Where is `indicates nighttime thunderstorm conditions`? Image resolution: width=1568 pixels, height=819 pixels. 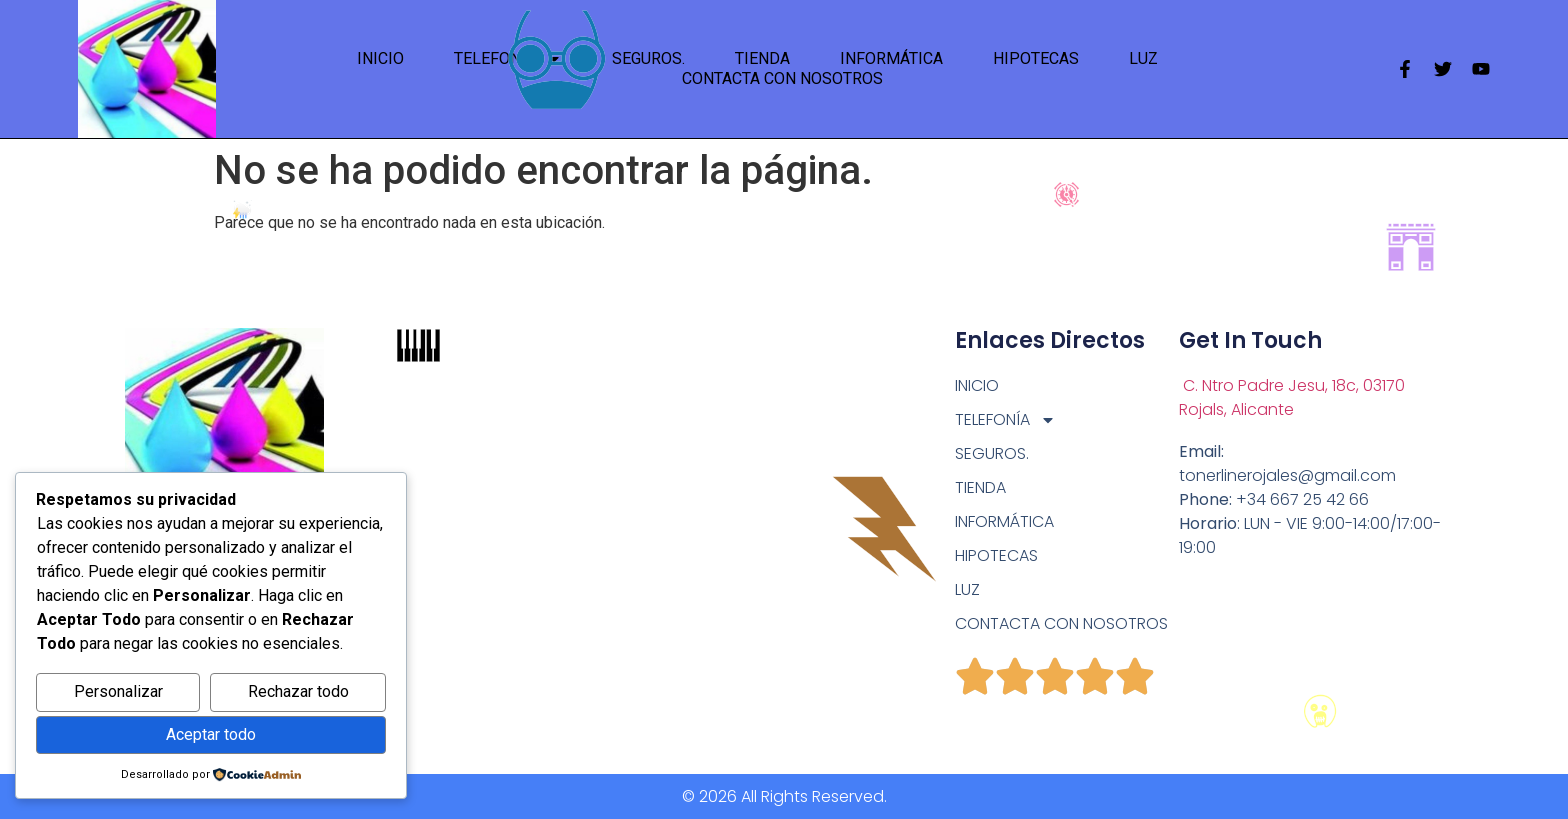
indicates nighttime thunderstorm conditions is located at coordinates (242, 209).